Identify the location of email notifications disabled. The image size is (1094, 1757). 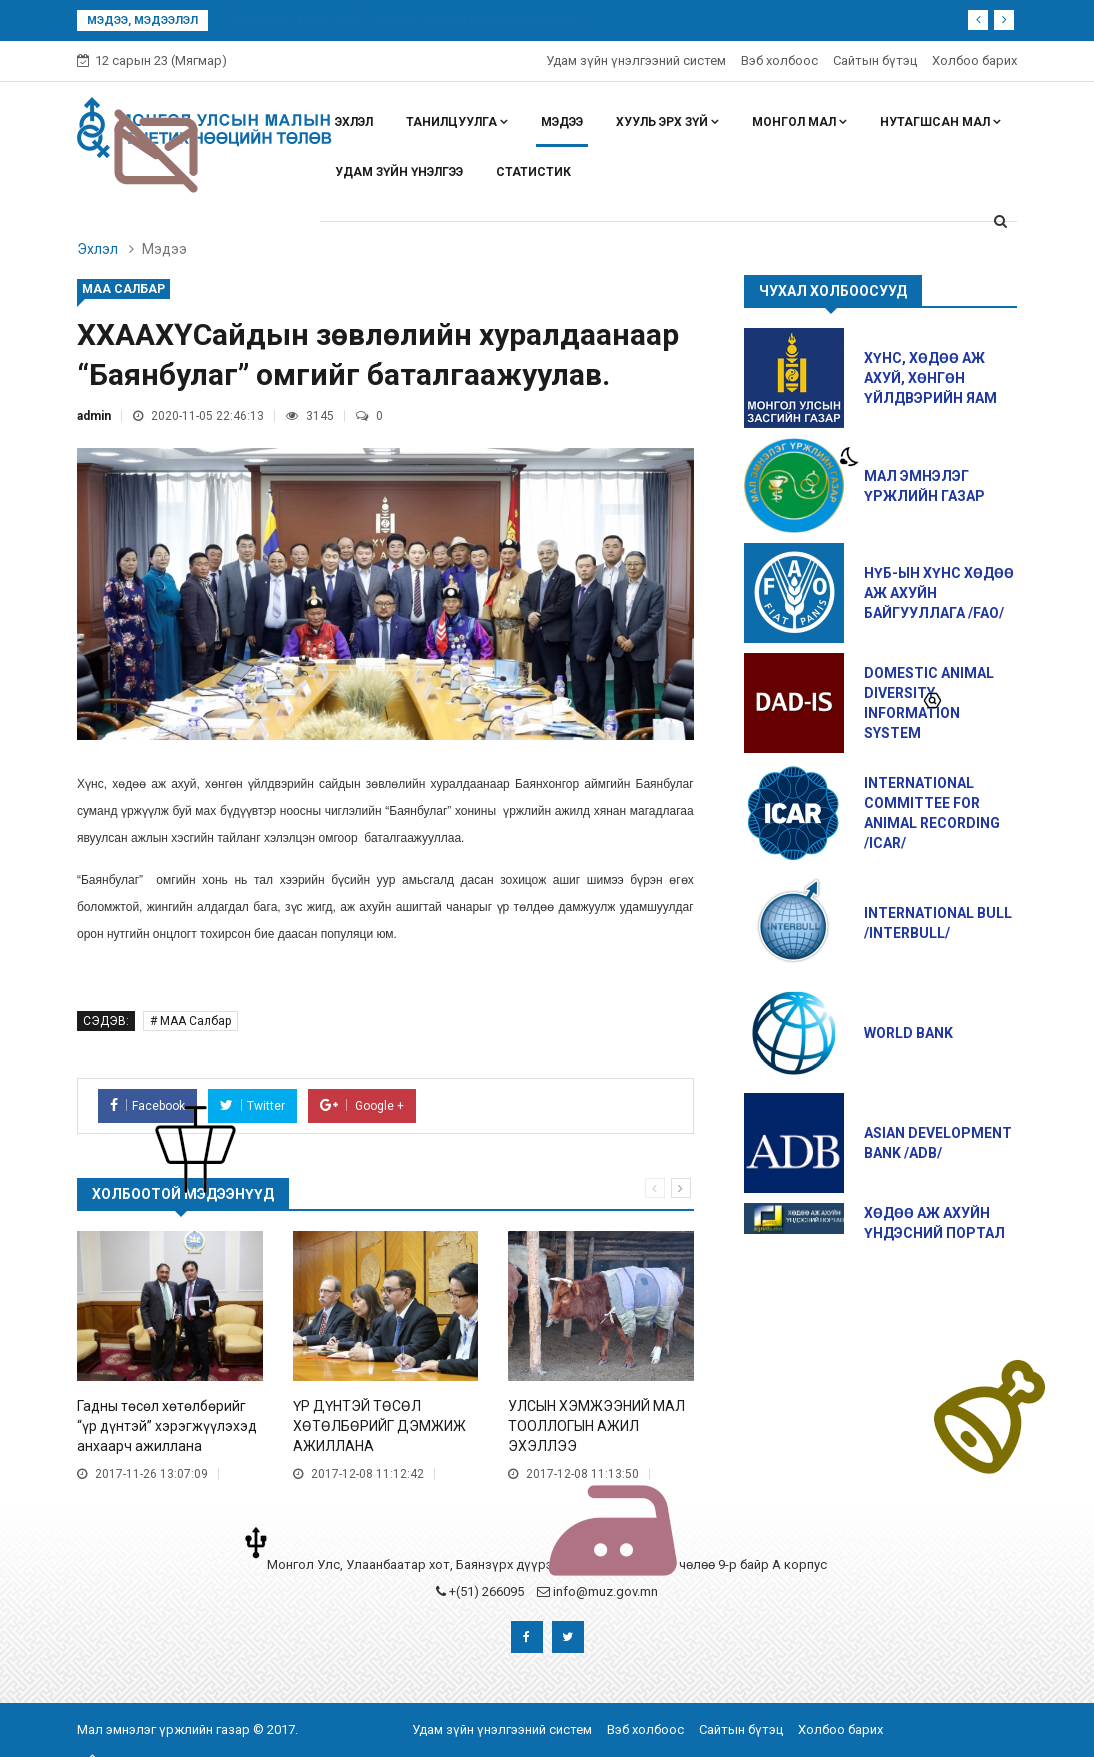
(156, 151).